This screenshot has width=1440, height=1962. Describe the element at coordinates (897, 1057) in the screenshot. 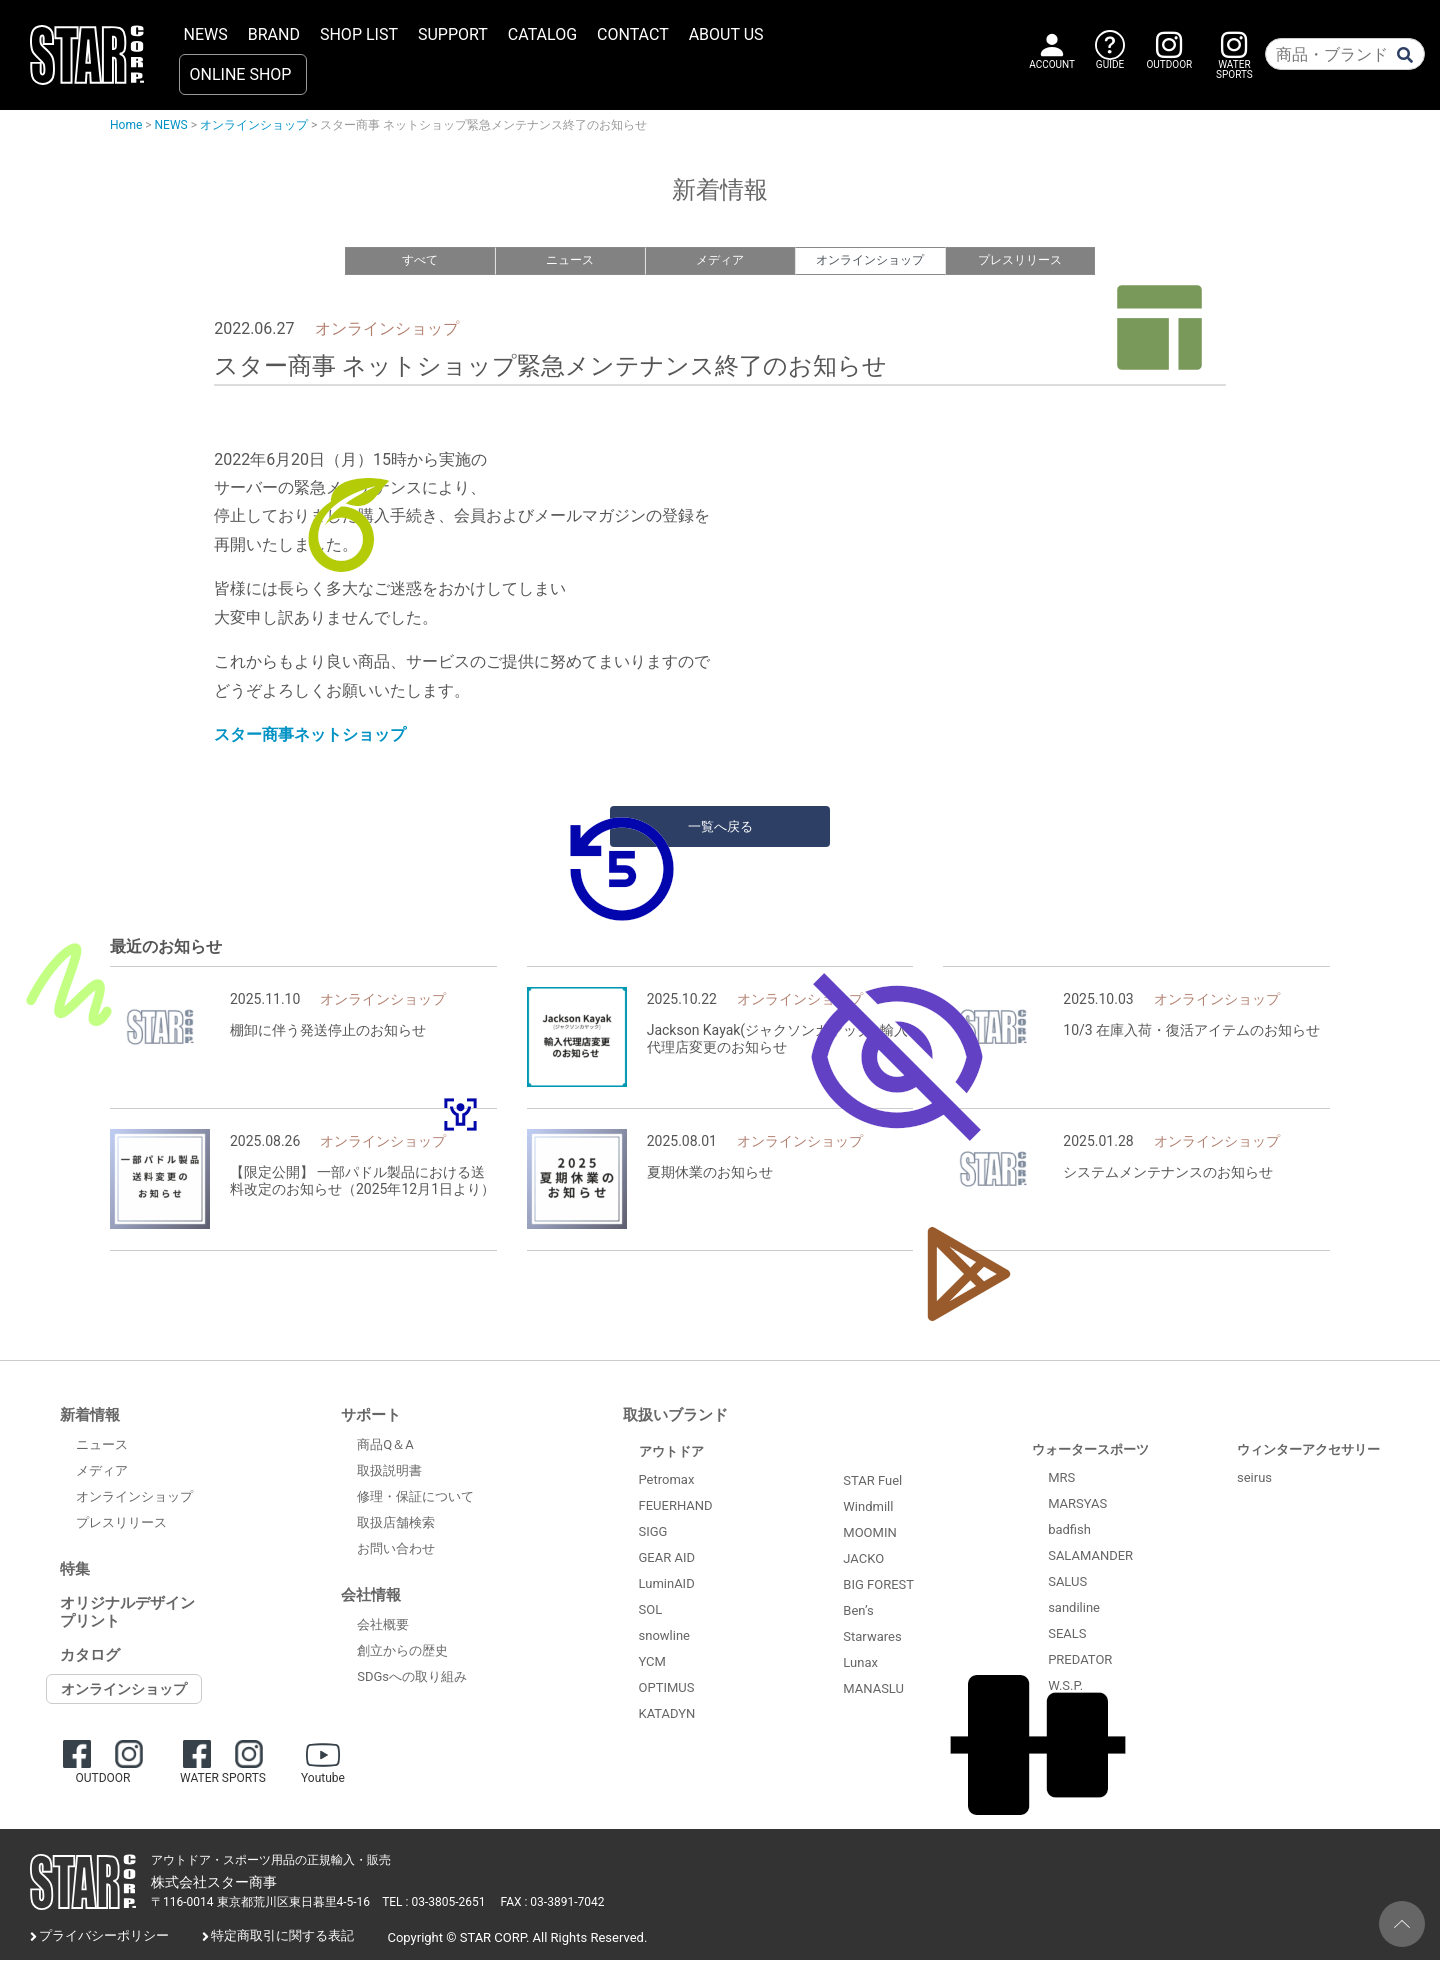

I see `hide password or sensitive content` at that location.